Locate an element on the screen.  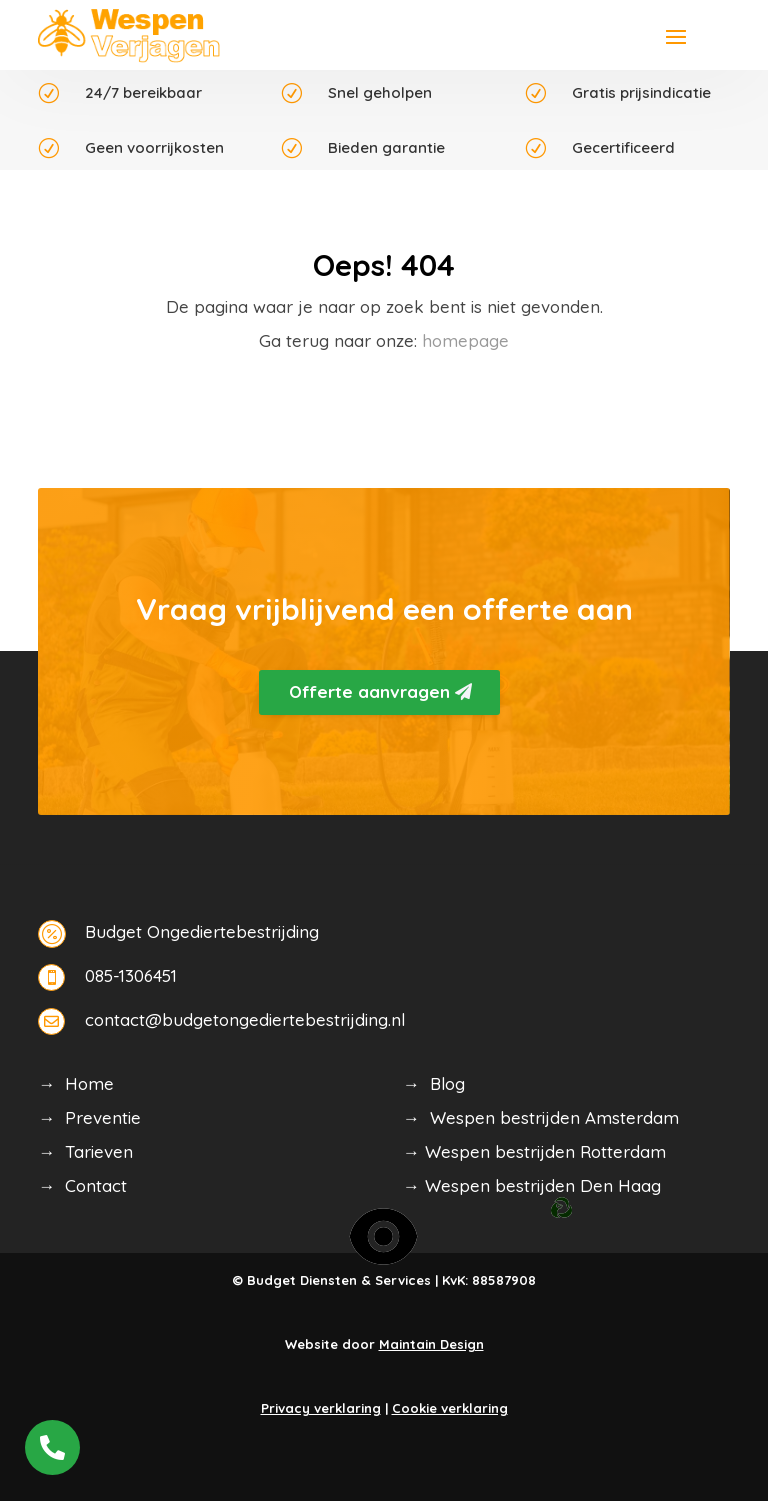
FerretDB brand logo is located at coordinates (561, 1207).